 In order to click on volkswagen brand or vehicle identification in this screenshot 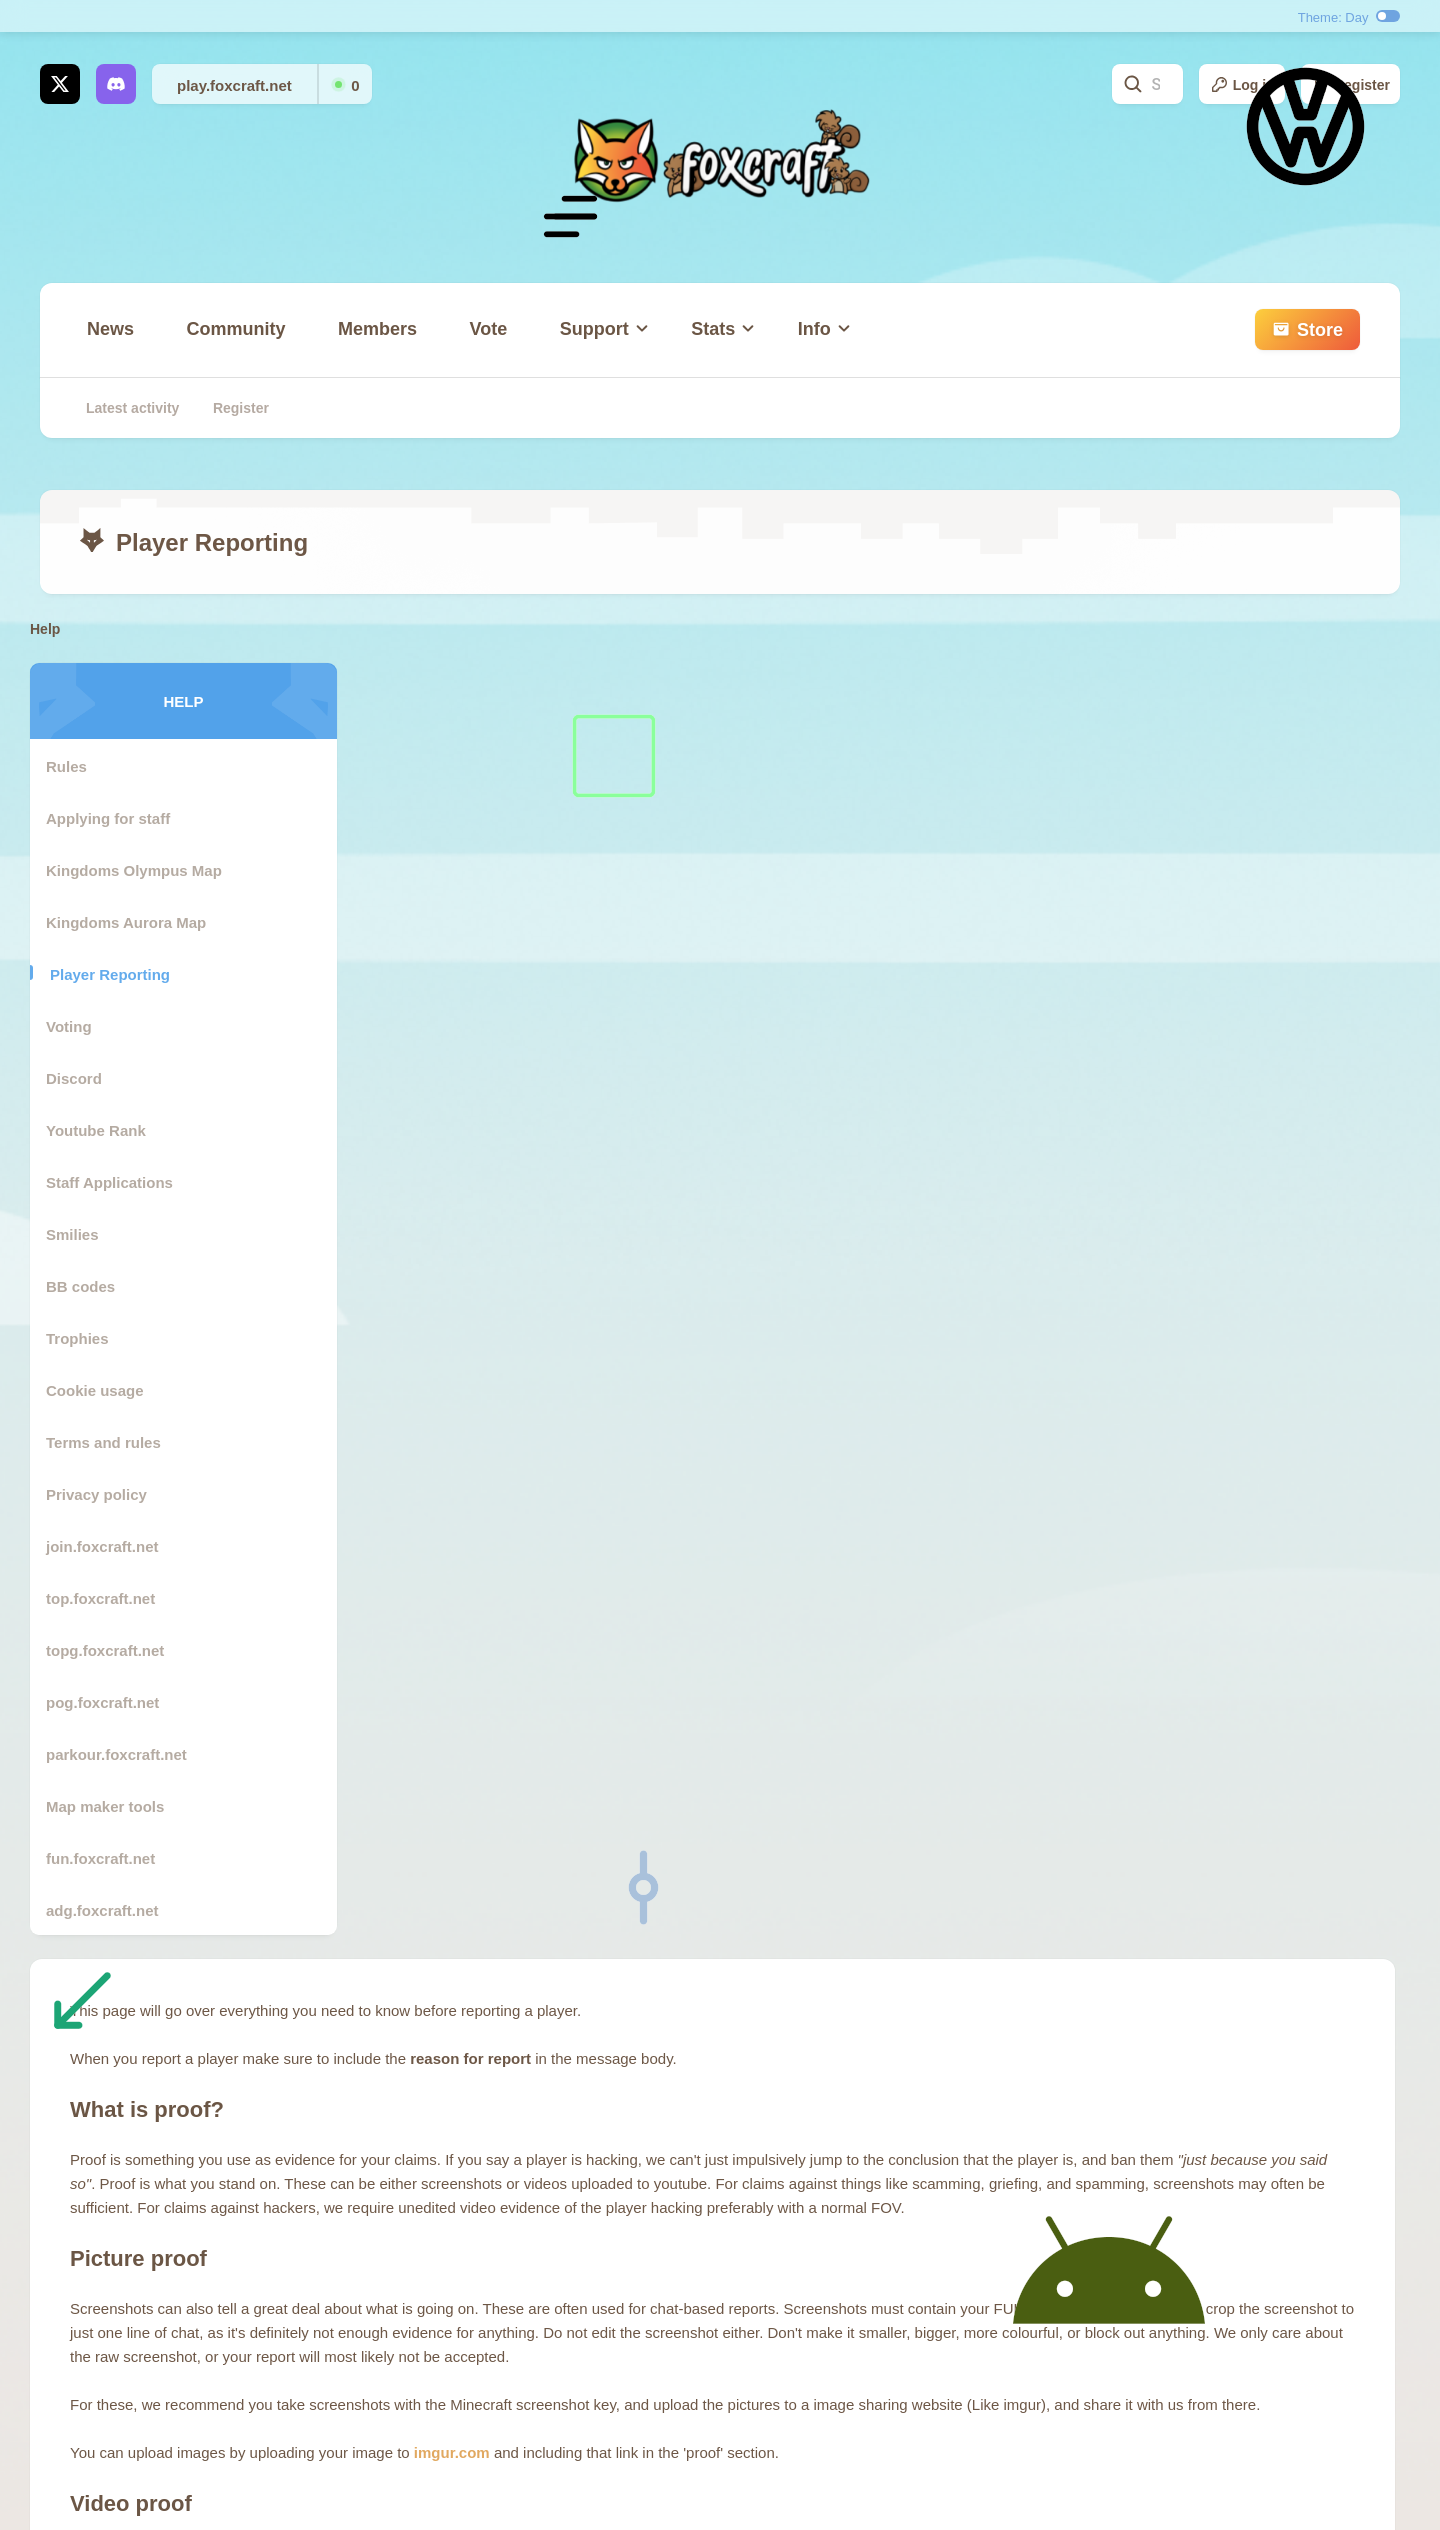, I will do `click(1305, 126)`.